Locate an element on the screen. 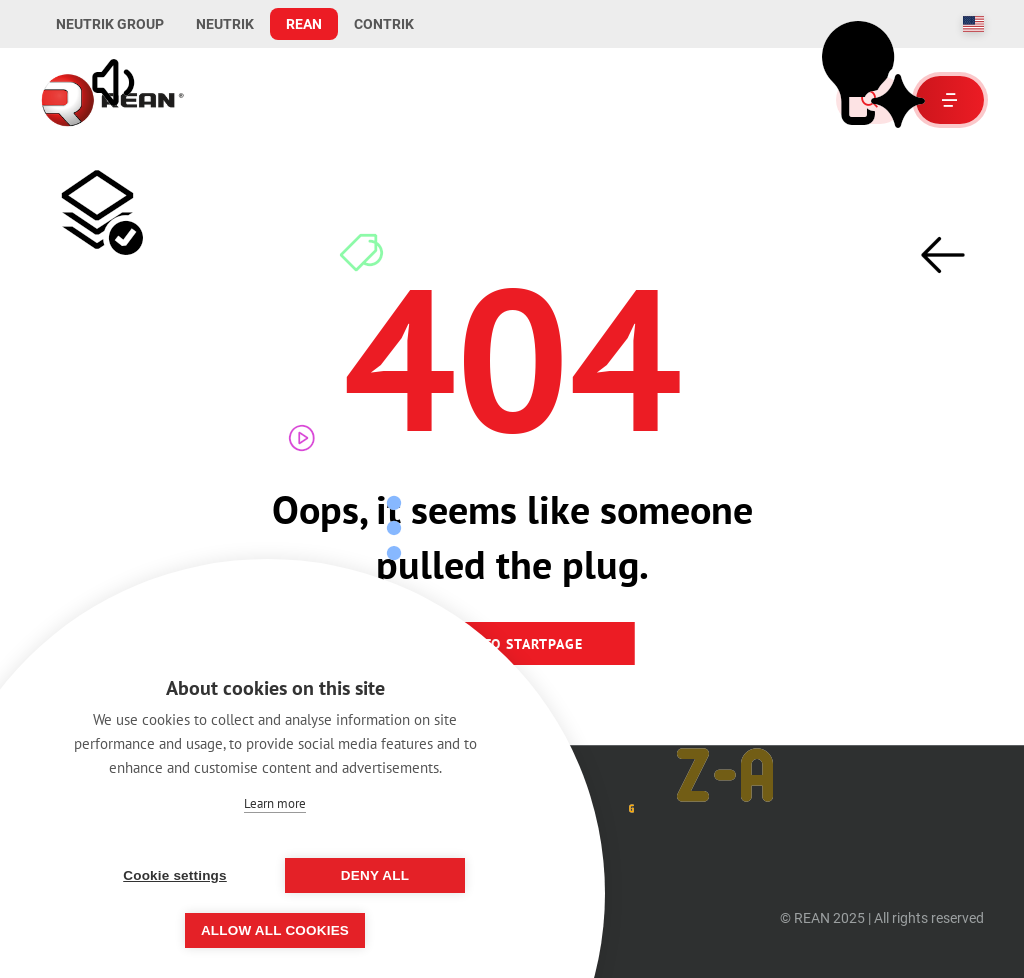  play media or start video playback is located at coordinates (302, 438).